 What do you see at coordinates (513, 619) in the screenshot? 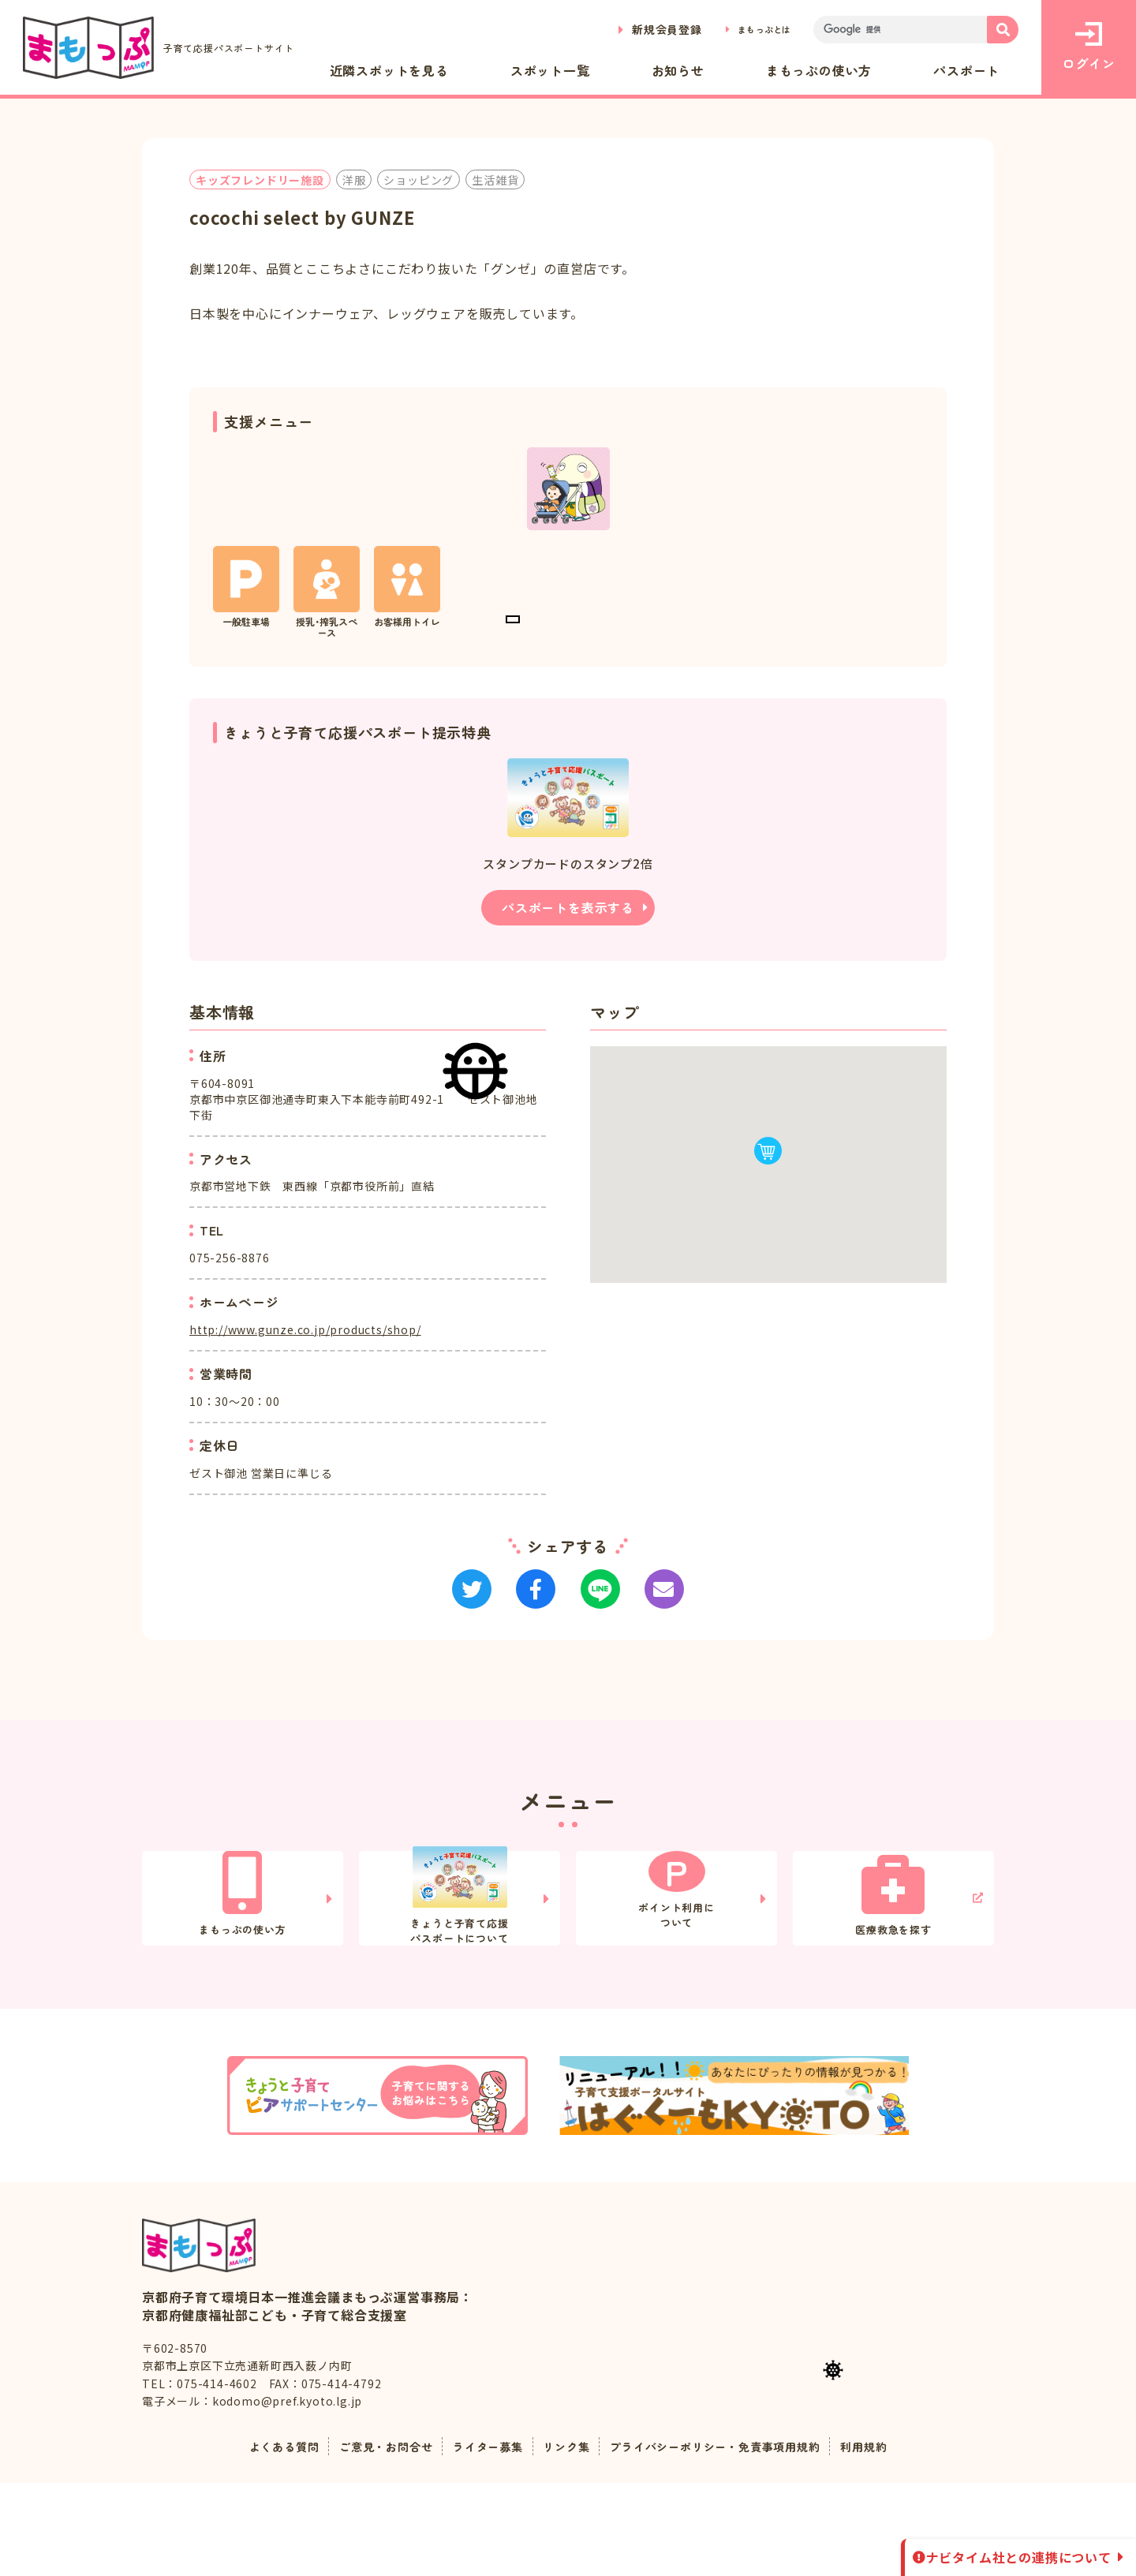
I see `crop image to 7:5 aspect ratio` at bounding box center [513, 619].